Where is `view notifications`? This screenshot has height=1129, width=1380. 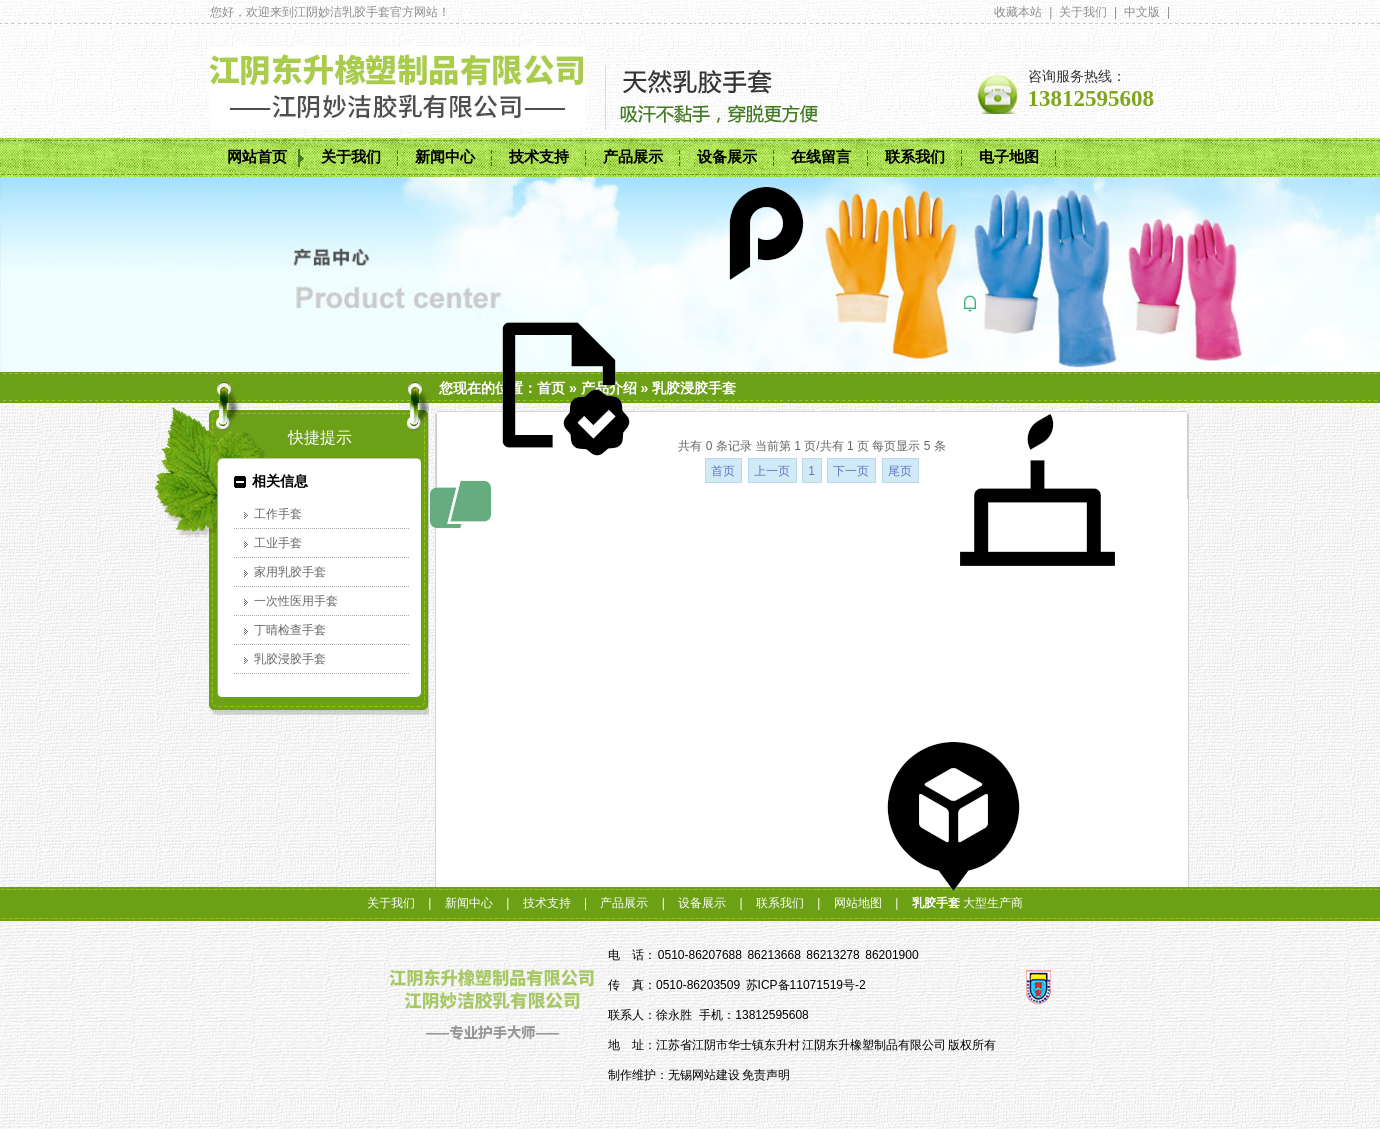 view notifications is located at coordinates (970, 303).